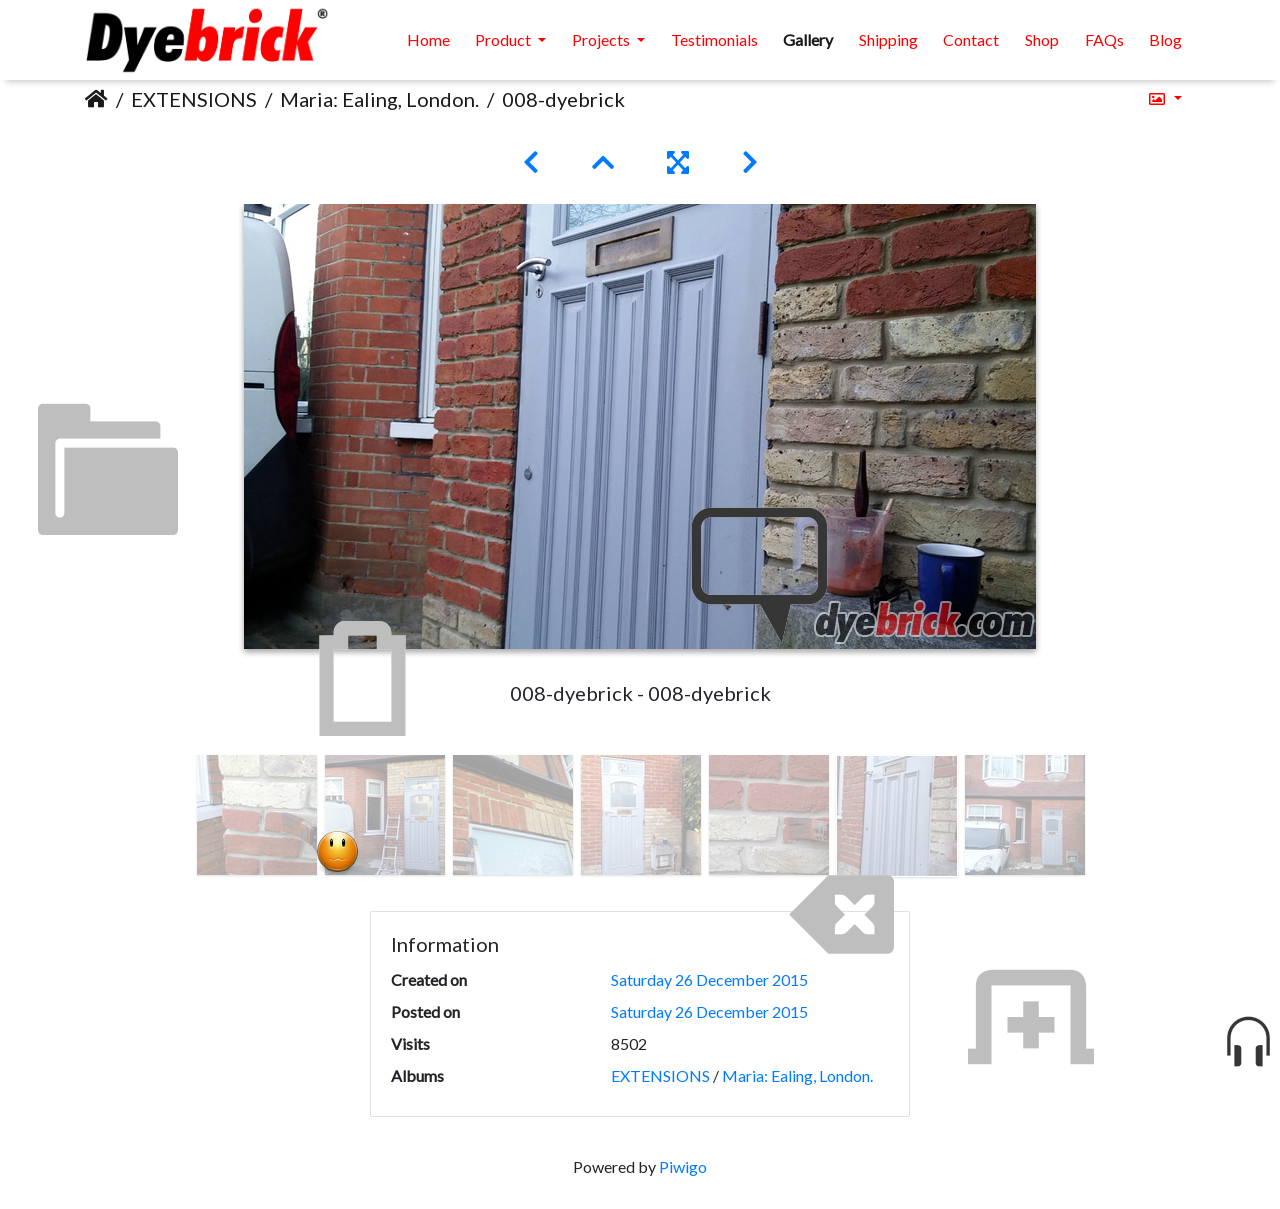 The height and width of the screenshot is (1209, 1280). Describe the element at coordinates (1031, 1017) in the screenshot. I see `open a new browser tab` at that location.